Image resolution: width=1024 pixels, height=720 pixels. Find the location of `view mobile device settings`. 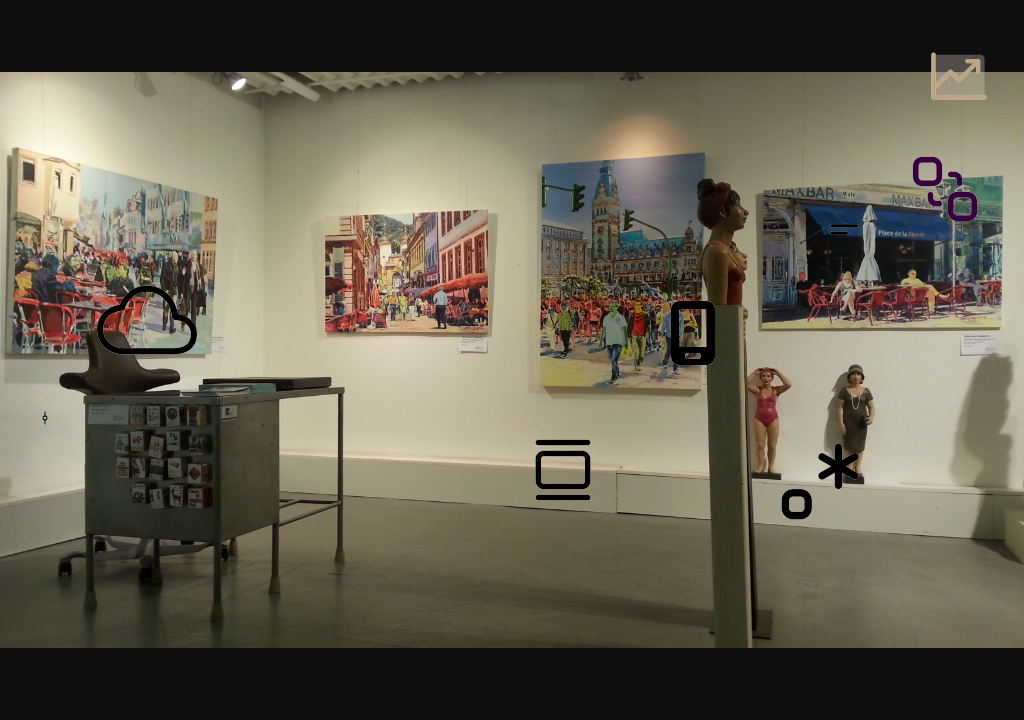

view mobile device settings is located at coordinates (693, 333).